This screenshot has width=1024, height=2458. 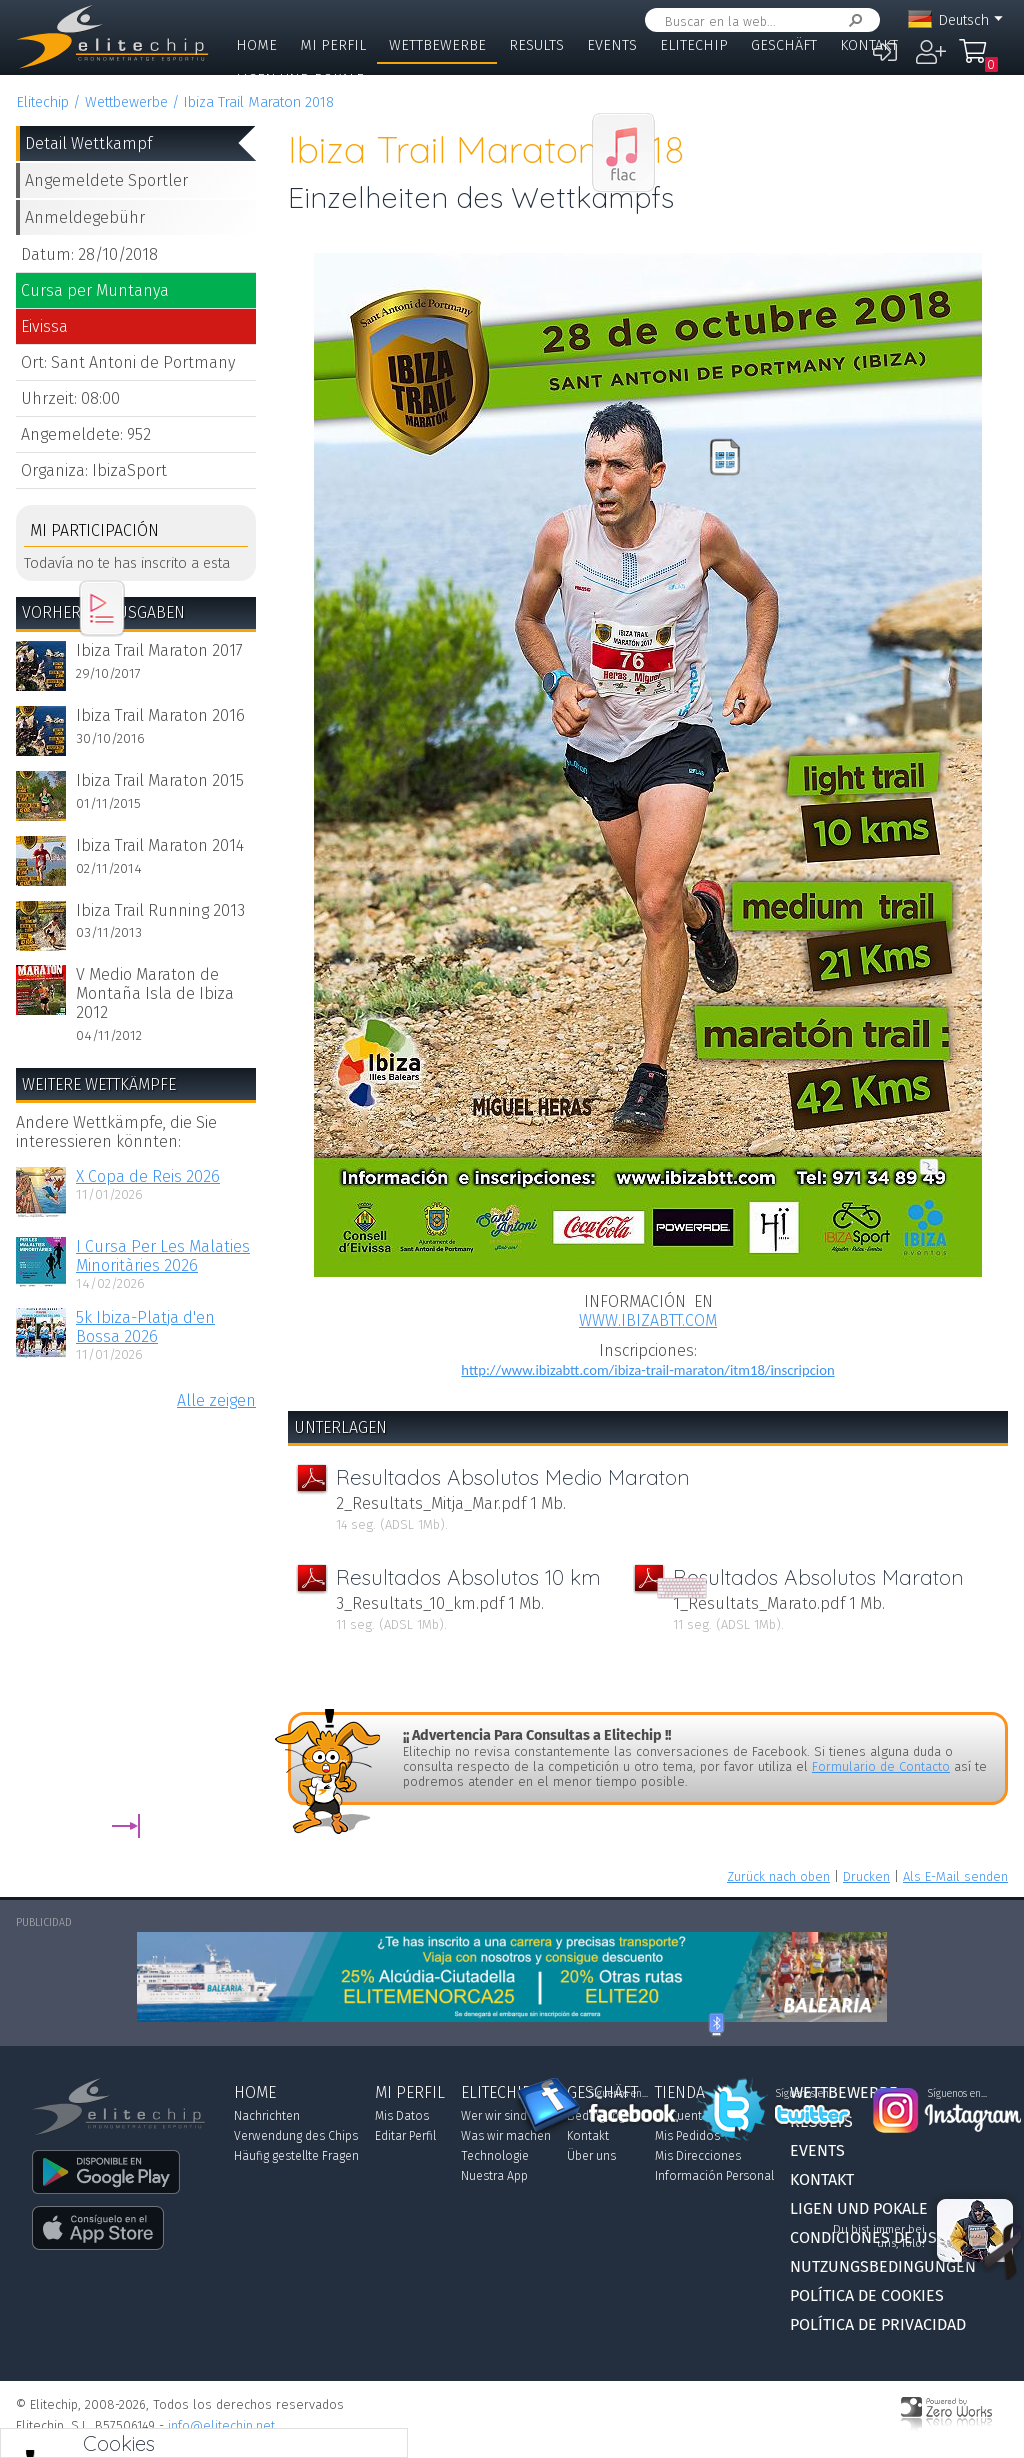 What do you see at coordinates (623, 152) in the screenshot?
I see `a FLAC audio file` at bounding box center [623, 152].